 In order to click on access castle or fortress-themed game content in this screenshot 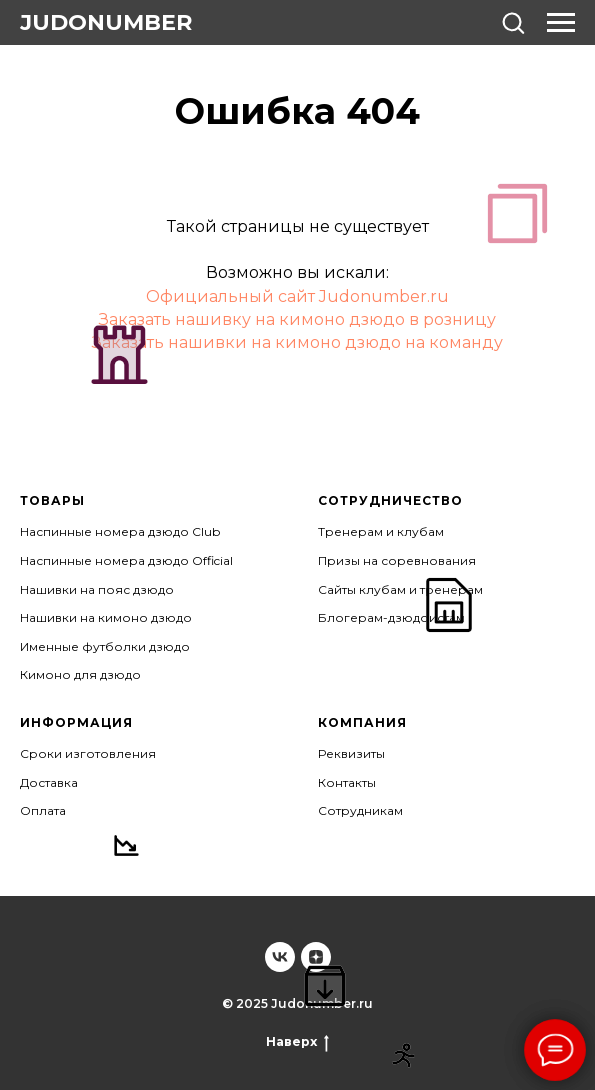, I will do `click(119, 353)`.